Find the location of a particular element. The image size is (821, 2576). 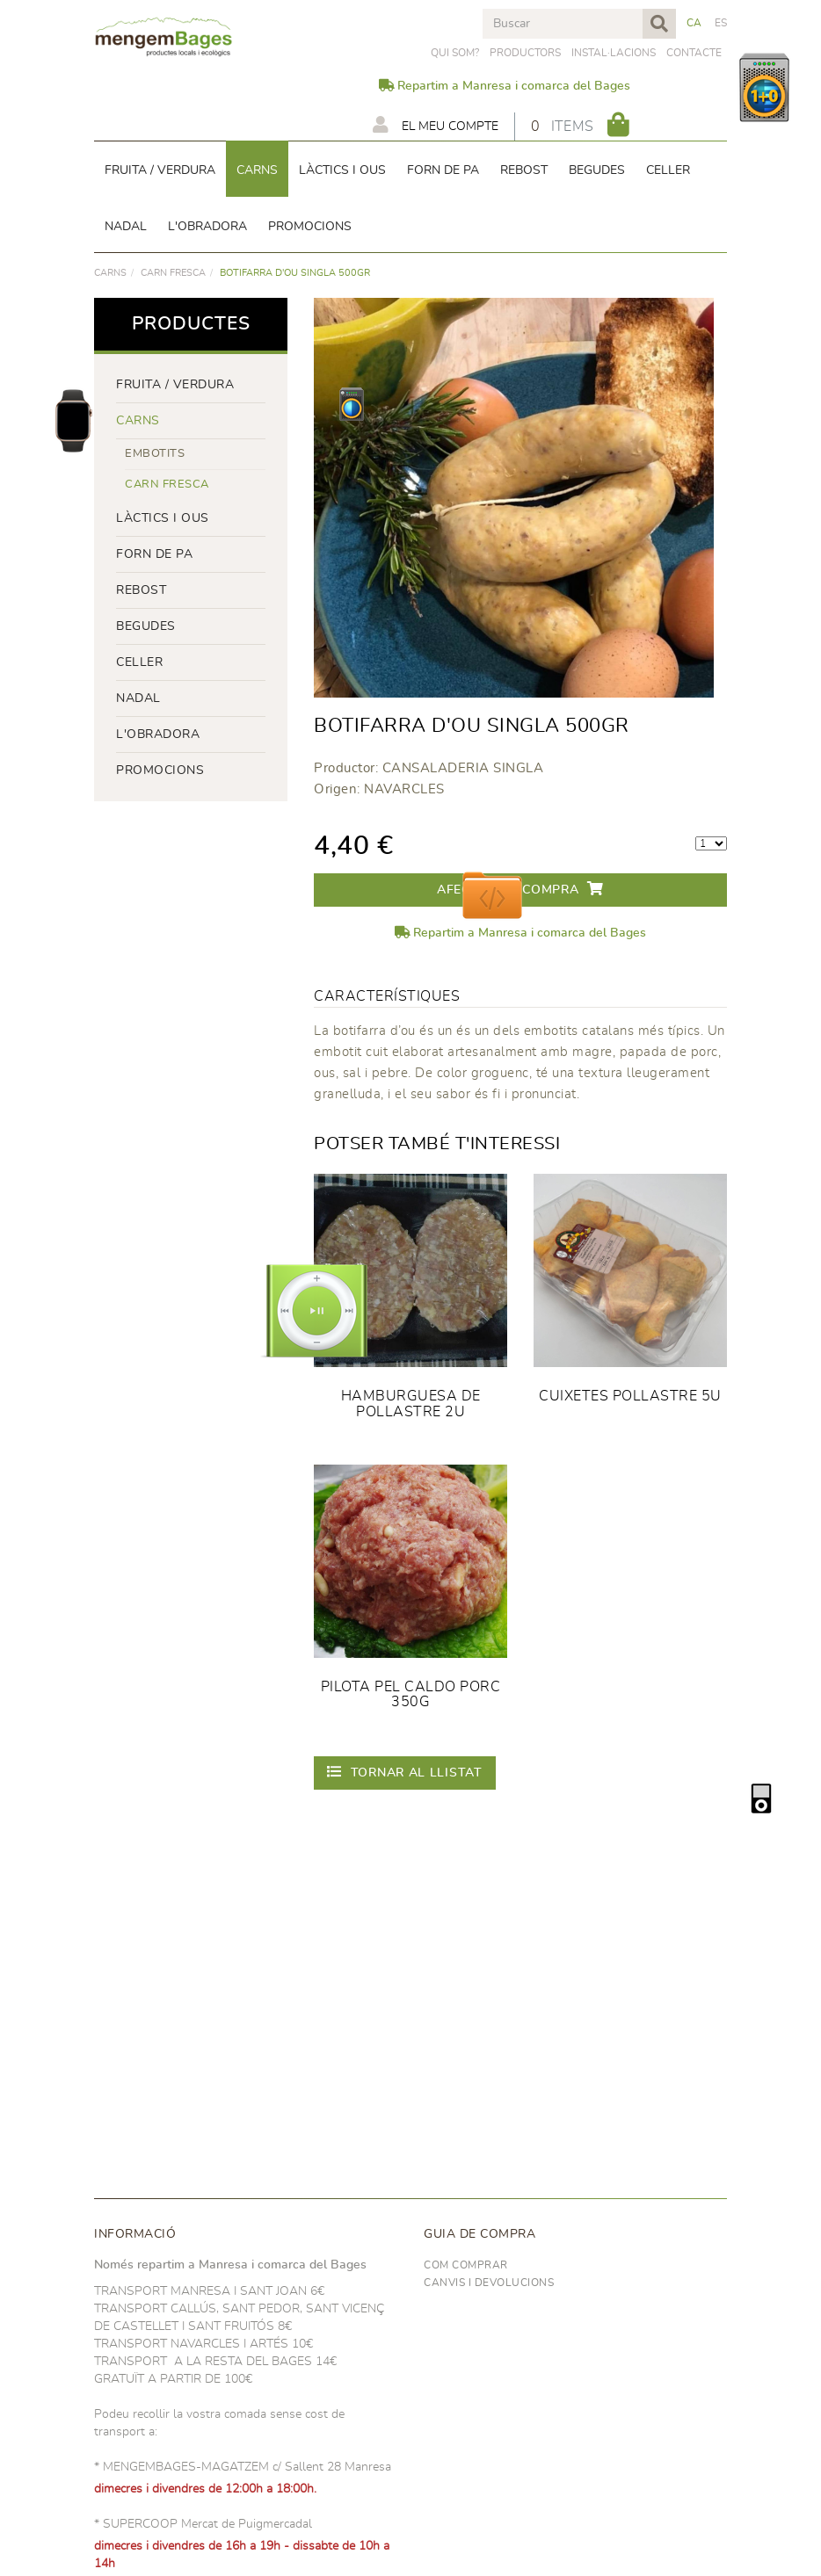

configure RAID 10 storage array settings is located at coordinates (764, 87).